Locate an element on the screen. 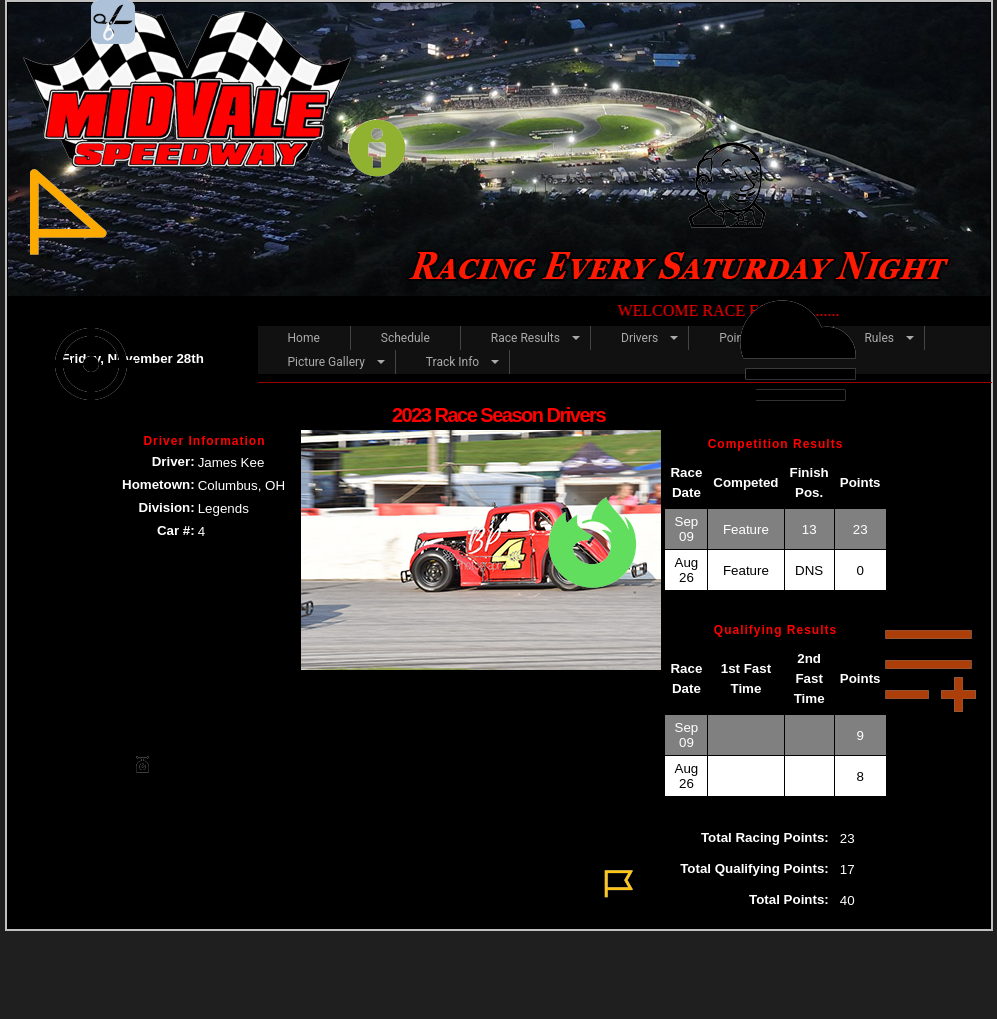  Jenkins CI/CD automation server logo is located at coordinates (727, 185).